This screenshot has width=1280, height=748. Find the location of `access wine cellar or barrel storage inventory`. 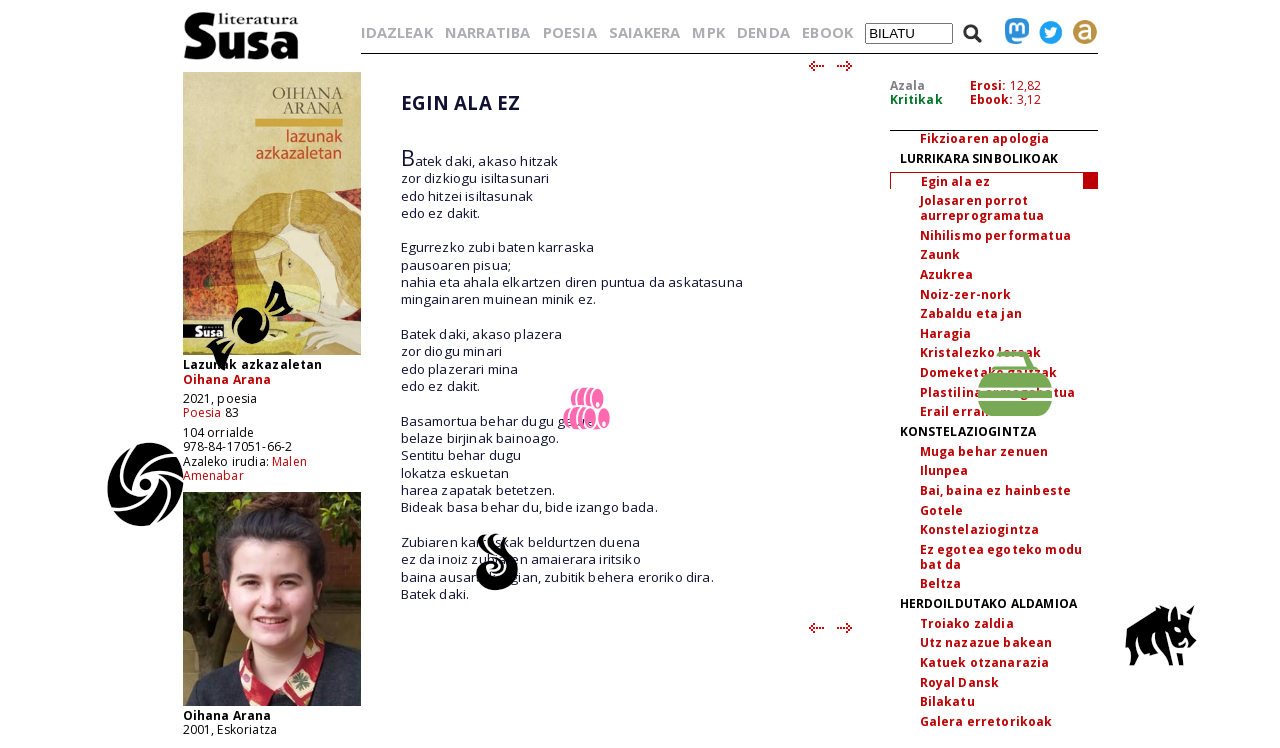

access wine cellar or barrel storage inventory is located at coordinates (586, 408).